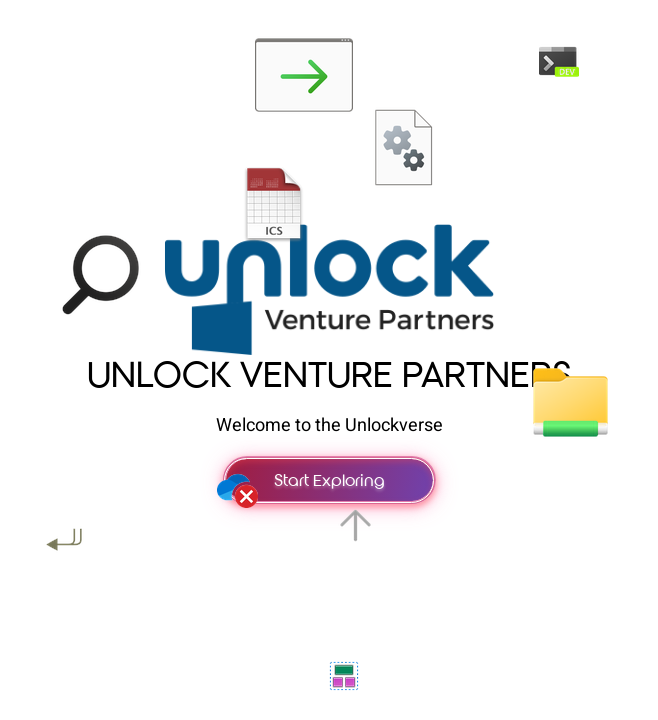  I want to click on reply to all recipients of an email, so click(63, 539).